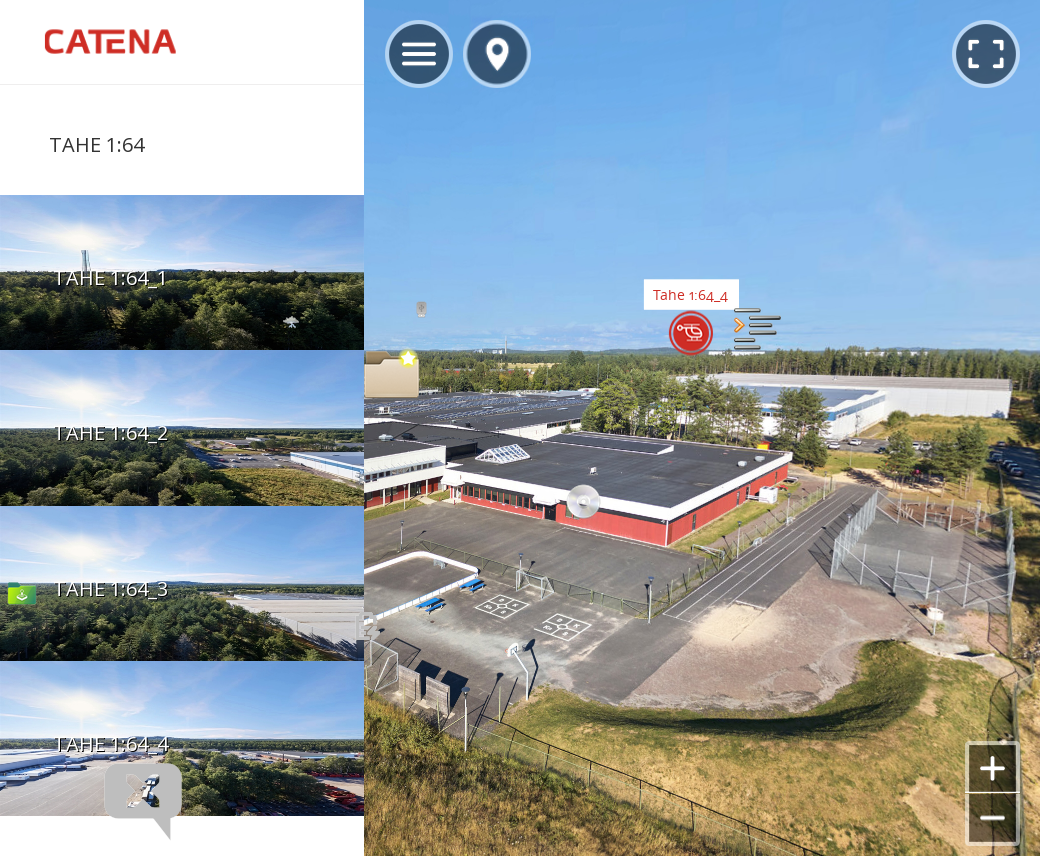 The image size is (1040, 856). I want to click on indicates stormy weather conditions, so click(291, 321).